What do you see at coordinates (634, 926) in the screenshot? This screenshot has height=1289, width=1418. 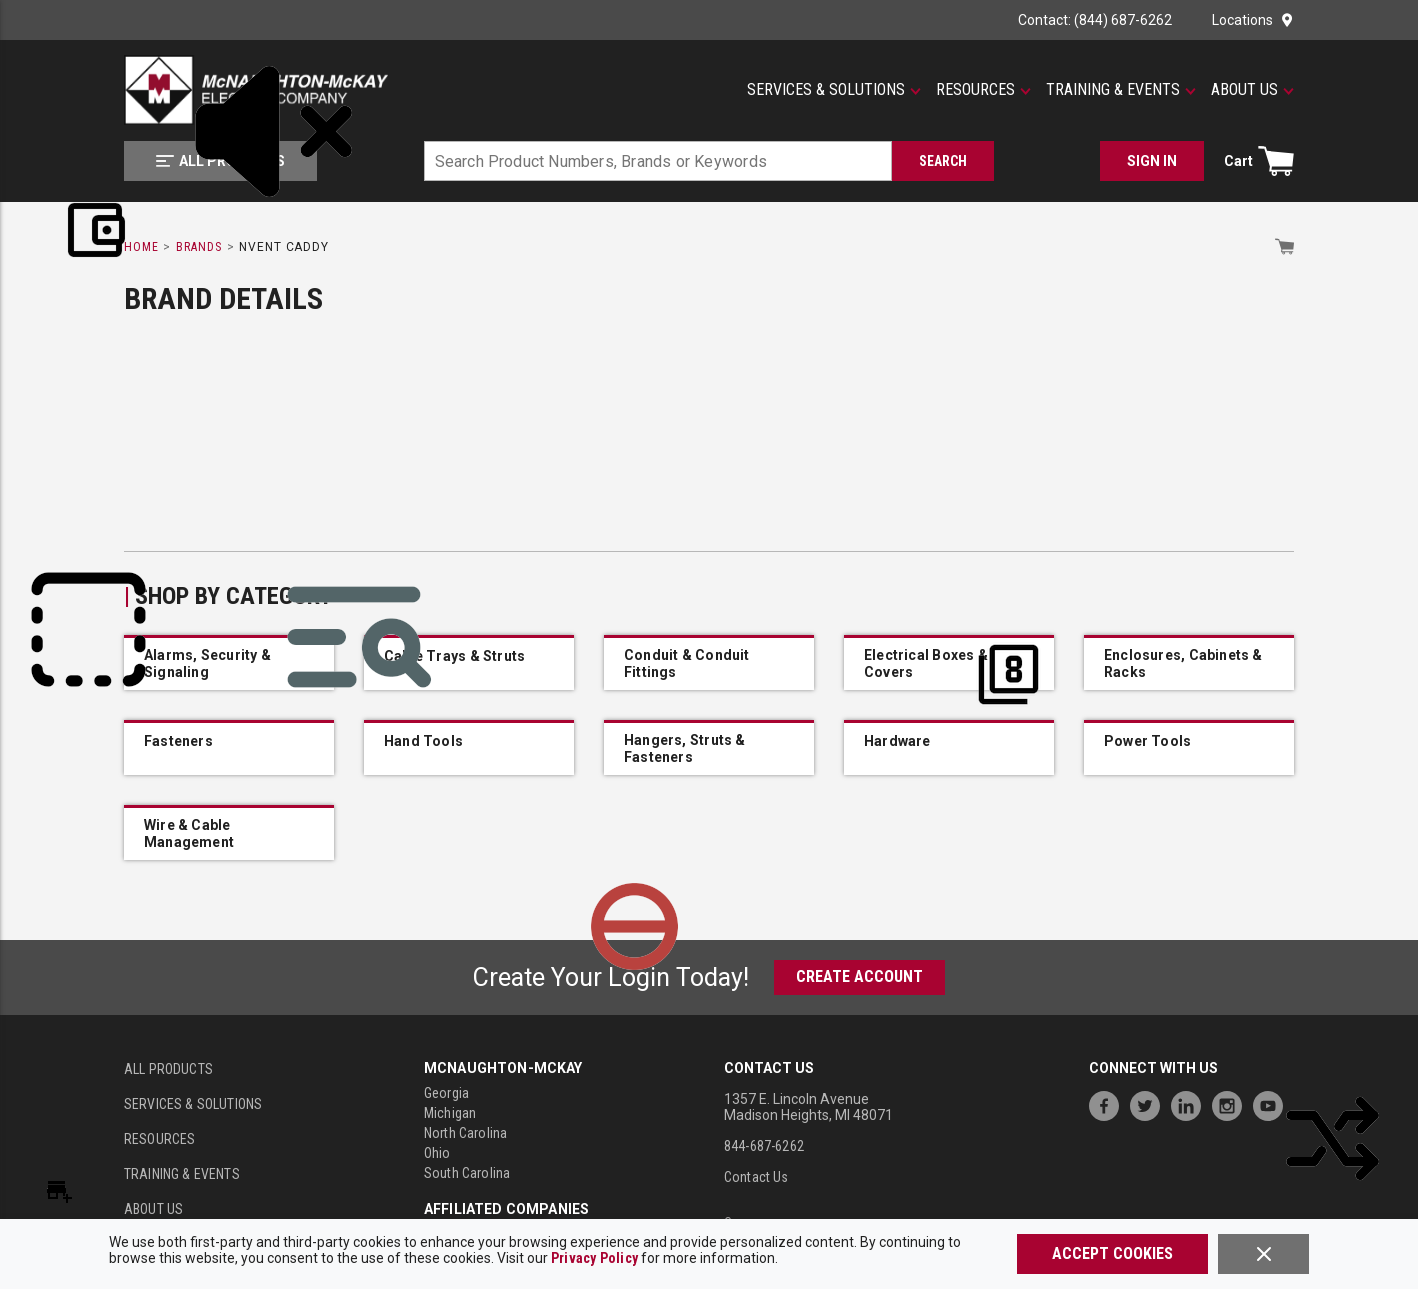 I see `select agender identity option` at bounding box center [634, 926].